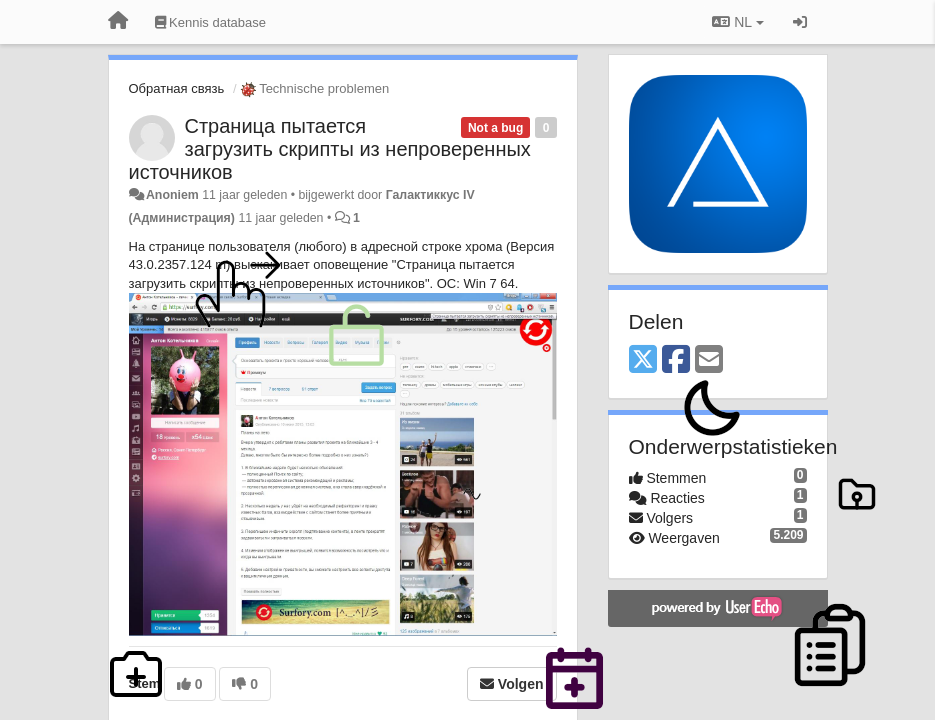  Describe the element at coordinates (233, 292) in the screenshot. I see `swipe right to continue or proceed` at that location.